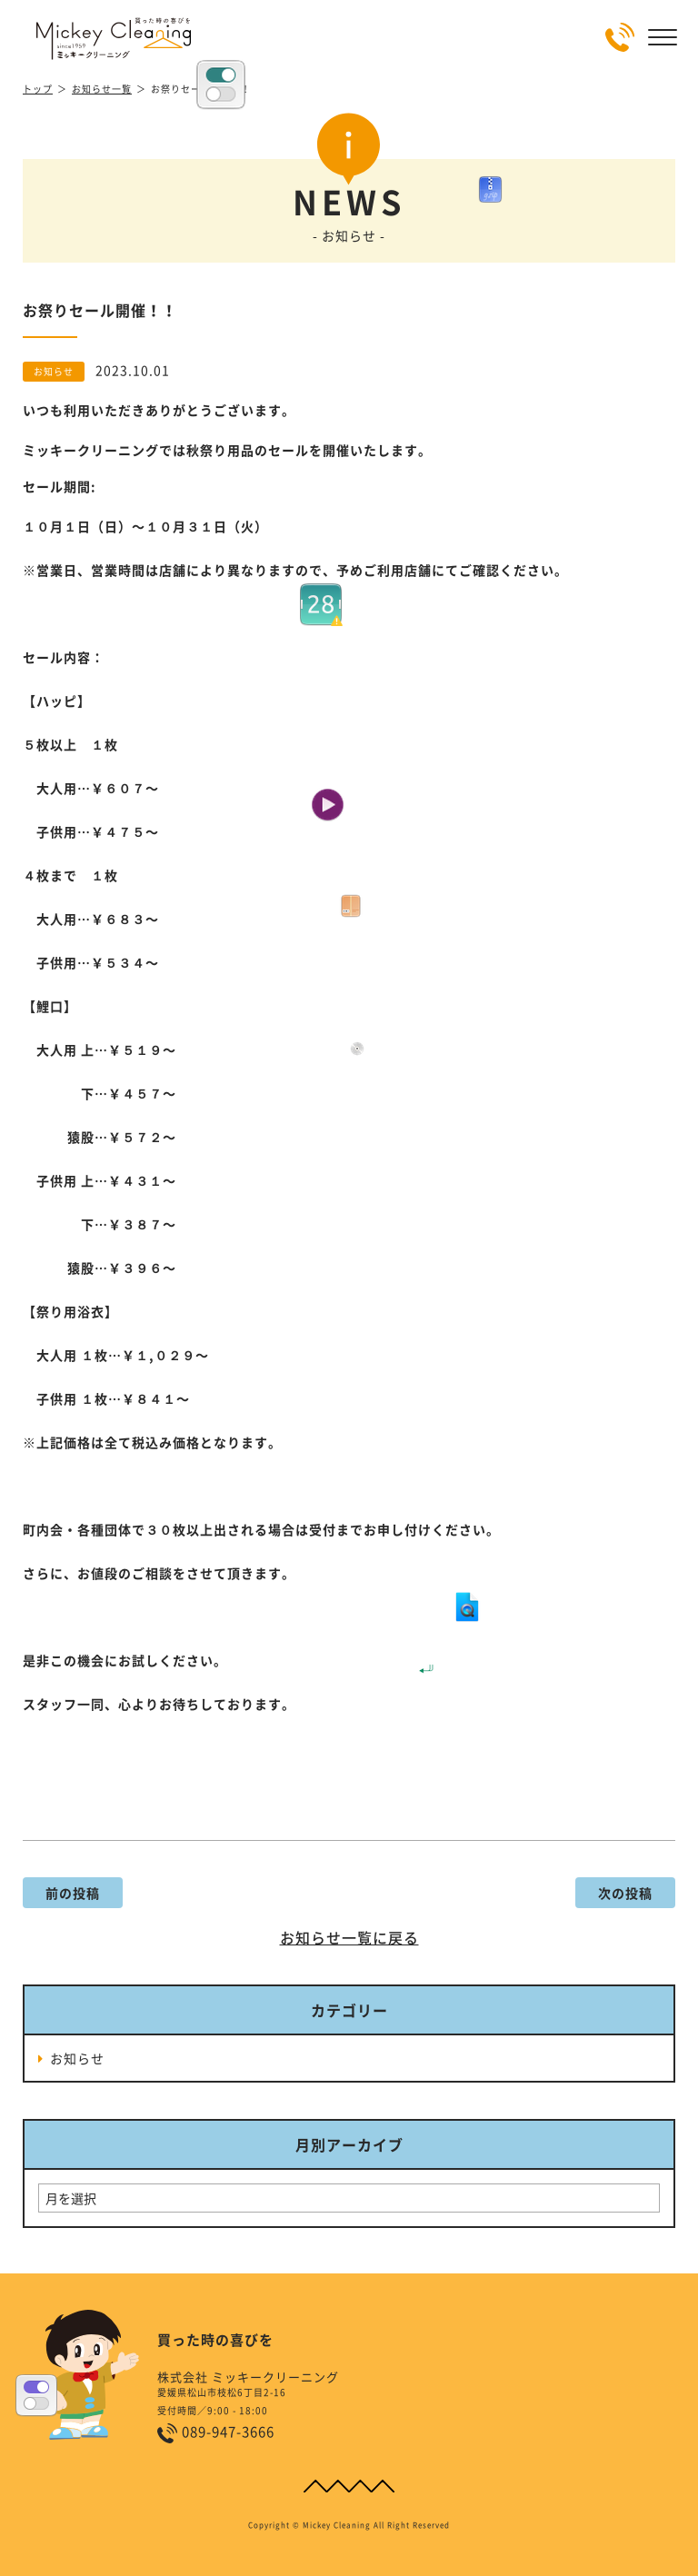 Image resolution: width=698 pixels, height=2576 pixels. What do you see at coordinates (490, 189) in the screenshot?
I see `a gzip compressed archive file` at bounding box center [490, 189].